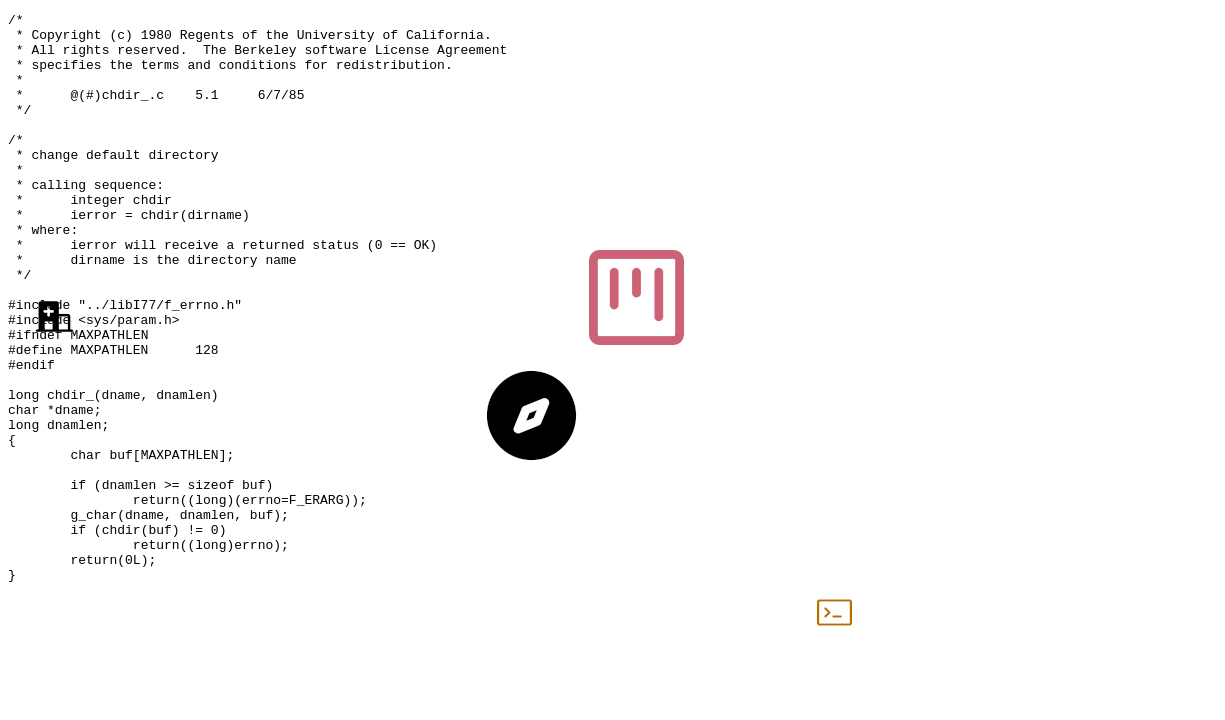 The image size is (1225, 720). What do you see at coordinates (834, 612) in the screenshot?
I see `open command line terminal` at bounding box center [834, 612].